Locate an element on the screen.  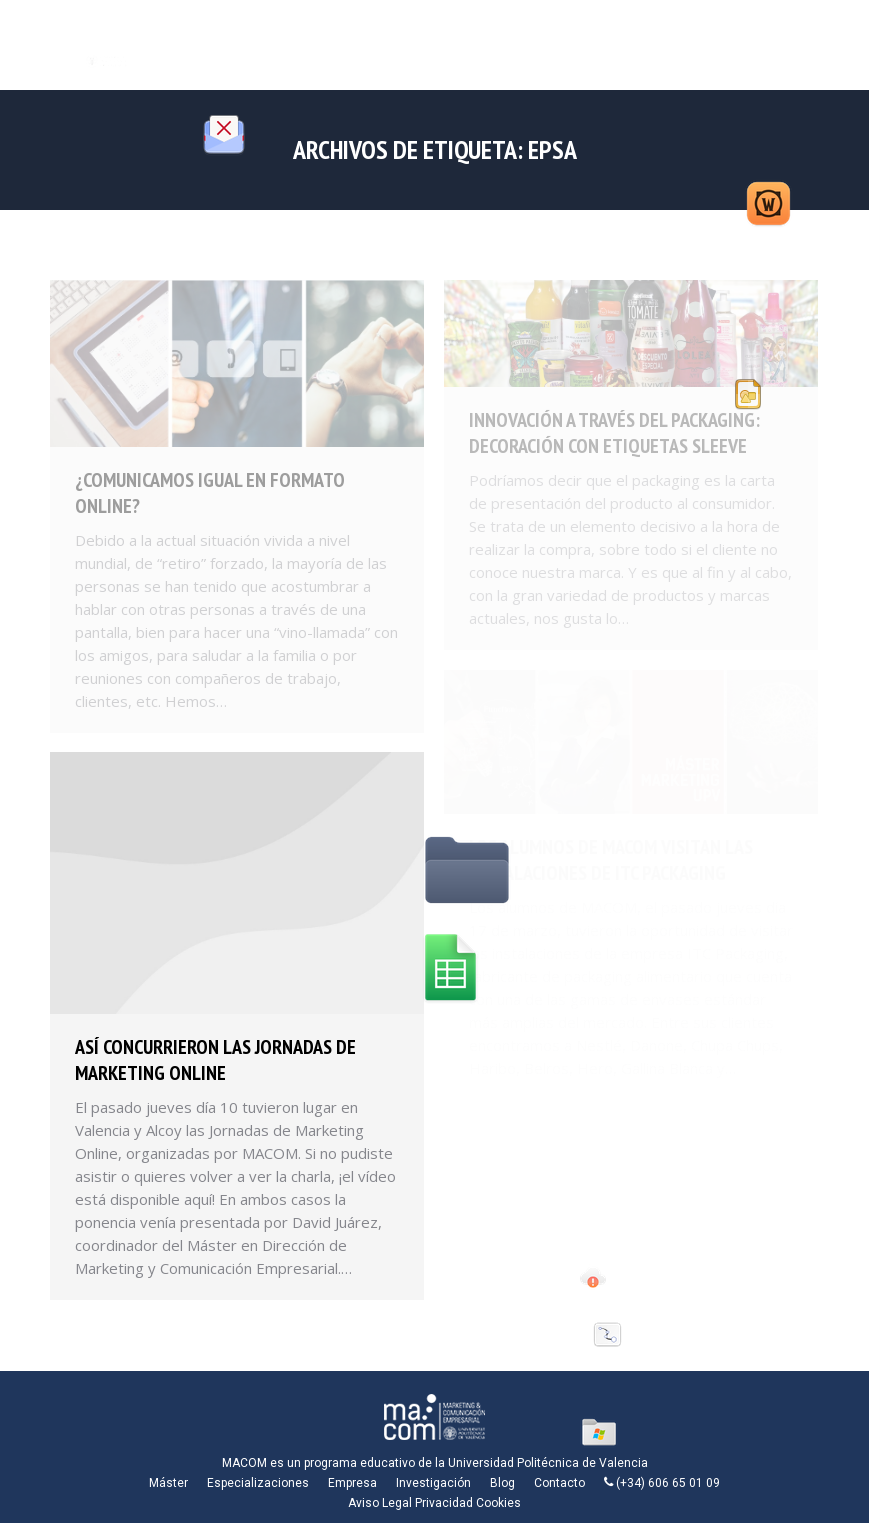
severe weather alert notification is located at coordinates (593, 1277).